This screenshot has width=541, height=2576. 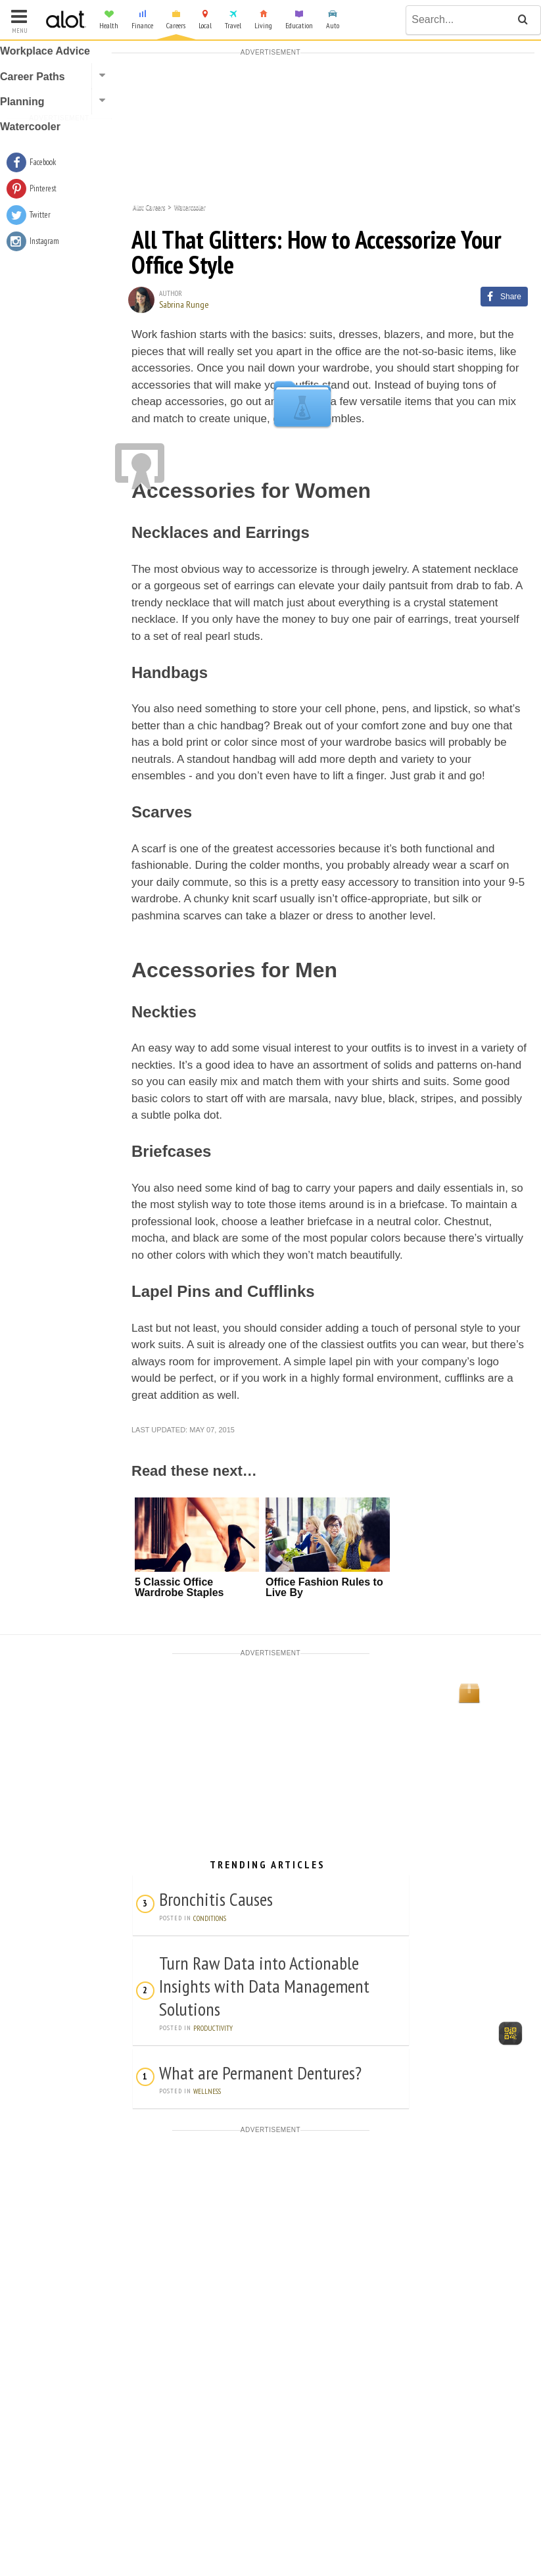 I want to click on view certificate or credential file, so click(x=138, y=463).